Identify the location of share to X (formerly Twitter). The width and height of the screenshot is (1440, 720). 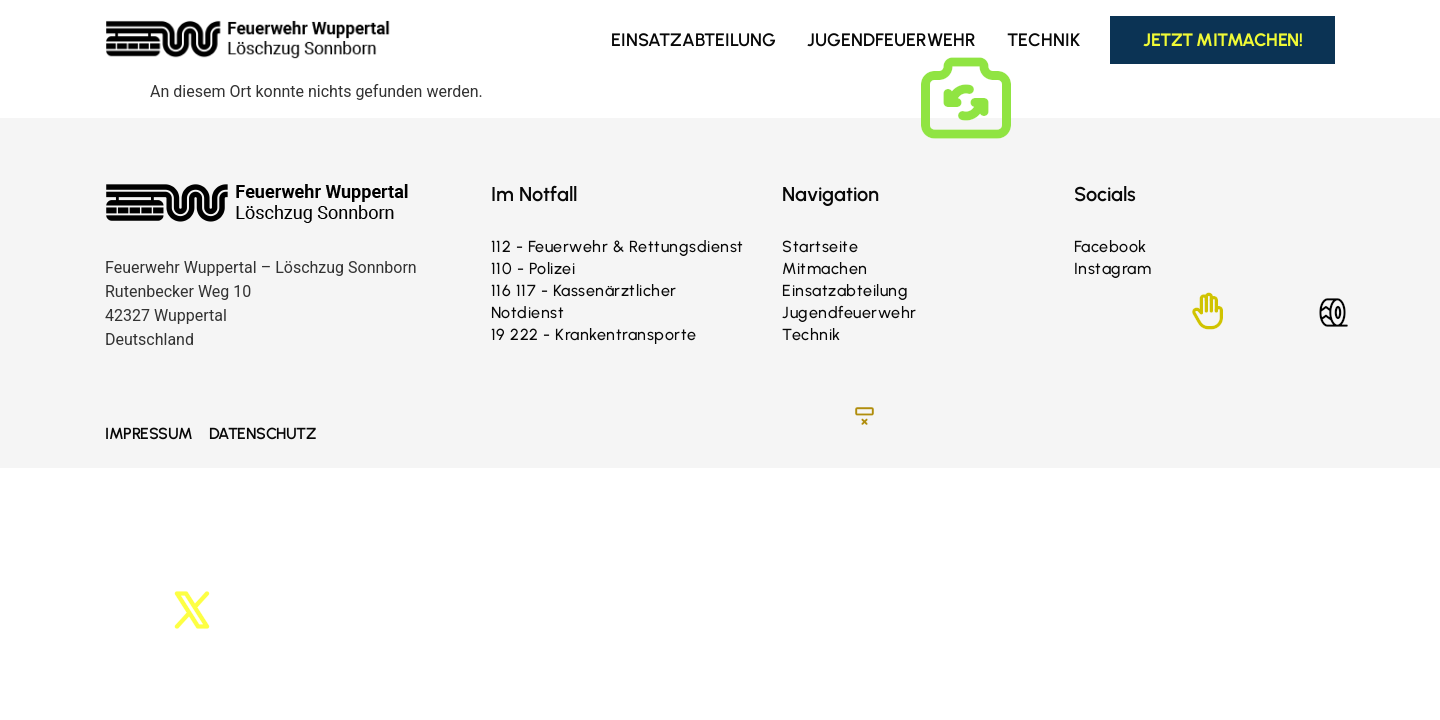
(192, 610).